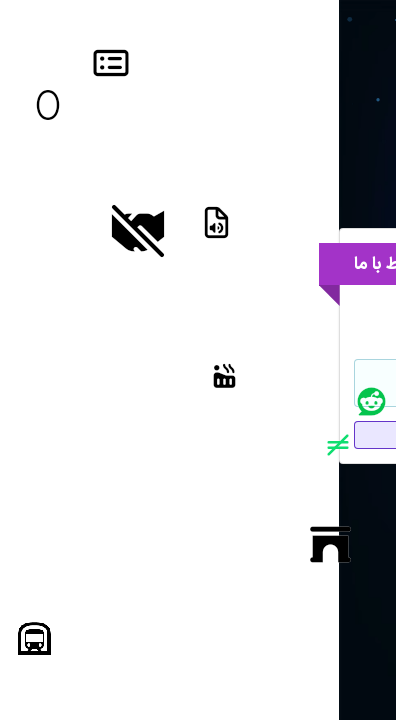 Image resolution: width=396 pixels, height=720 pixels. Describe the element at coordinates (224, 375) in the screenshot. I see `access spa or hot tub amenities` at that location.